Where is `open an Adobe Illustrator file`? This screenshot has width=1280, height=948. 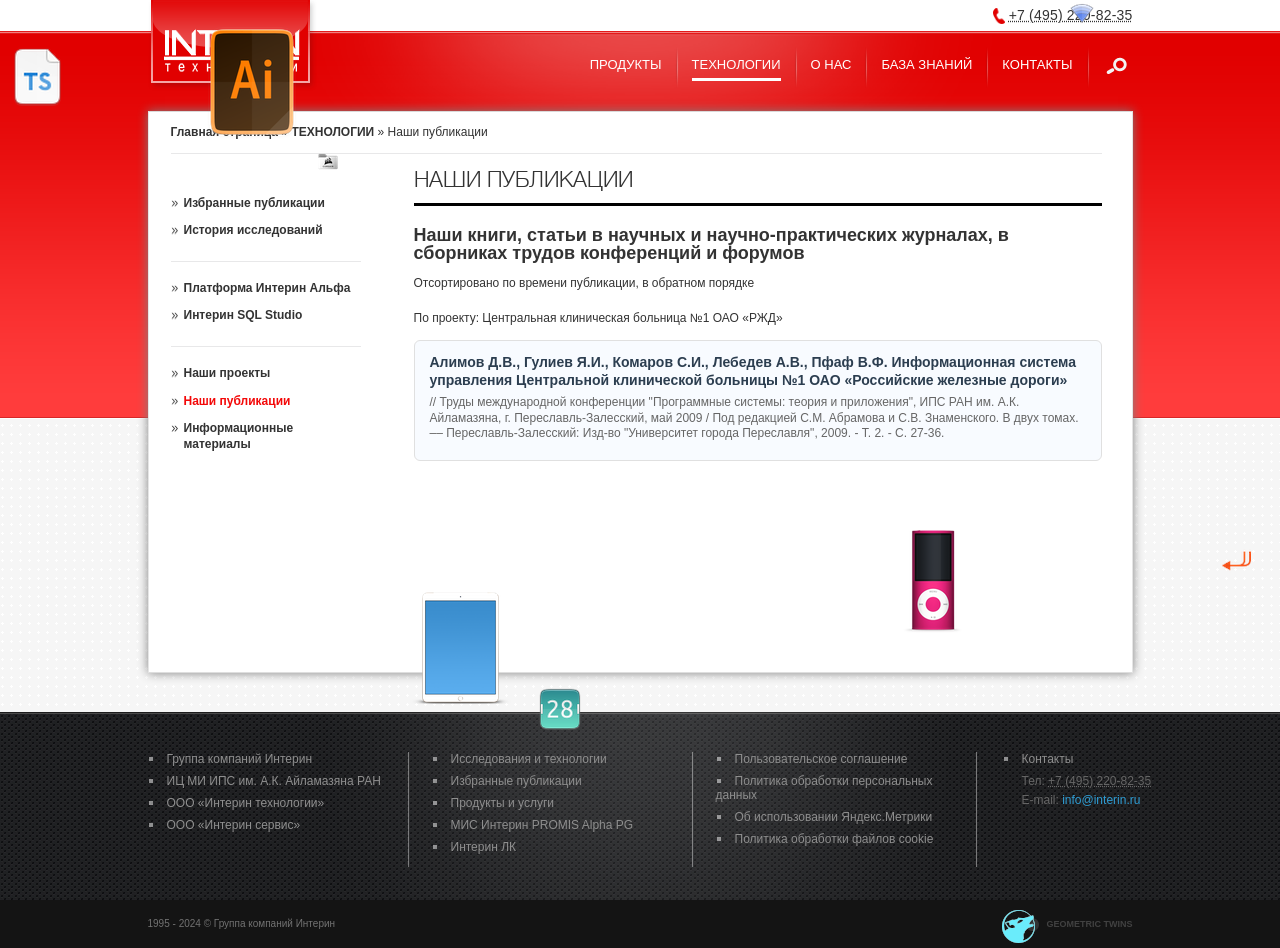 open an Adobe Illustrator file is located at coordinates (252, 82).